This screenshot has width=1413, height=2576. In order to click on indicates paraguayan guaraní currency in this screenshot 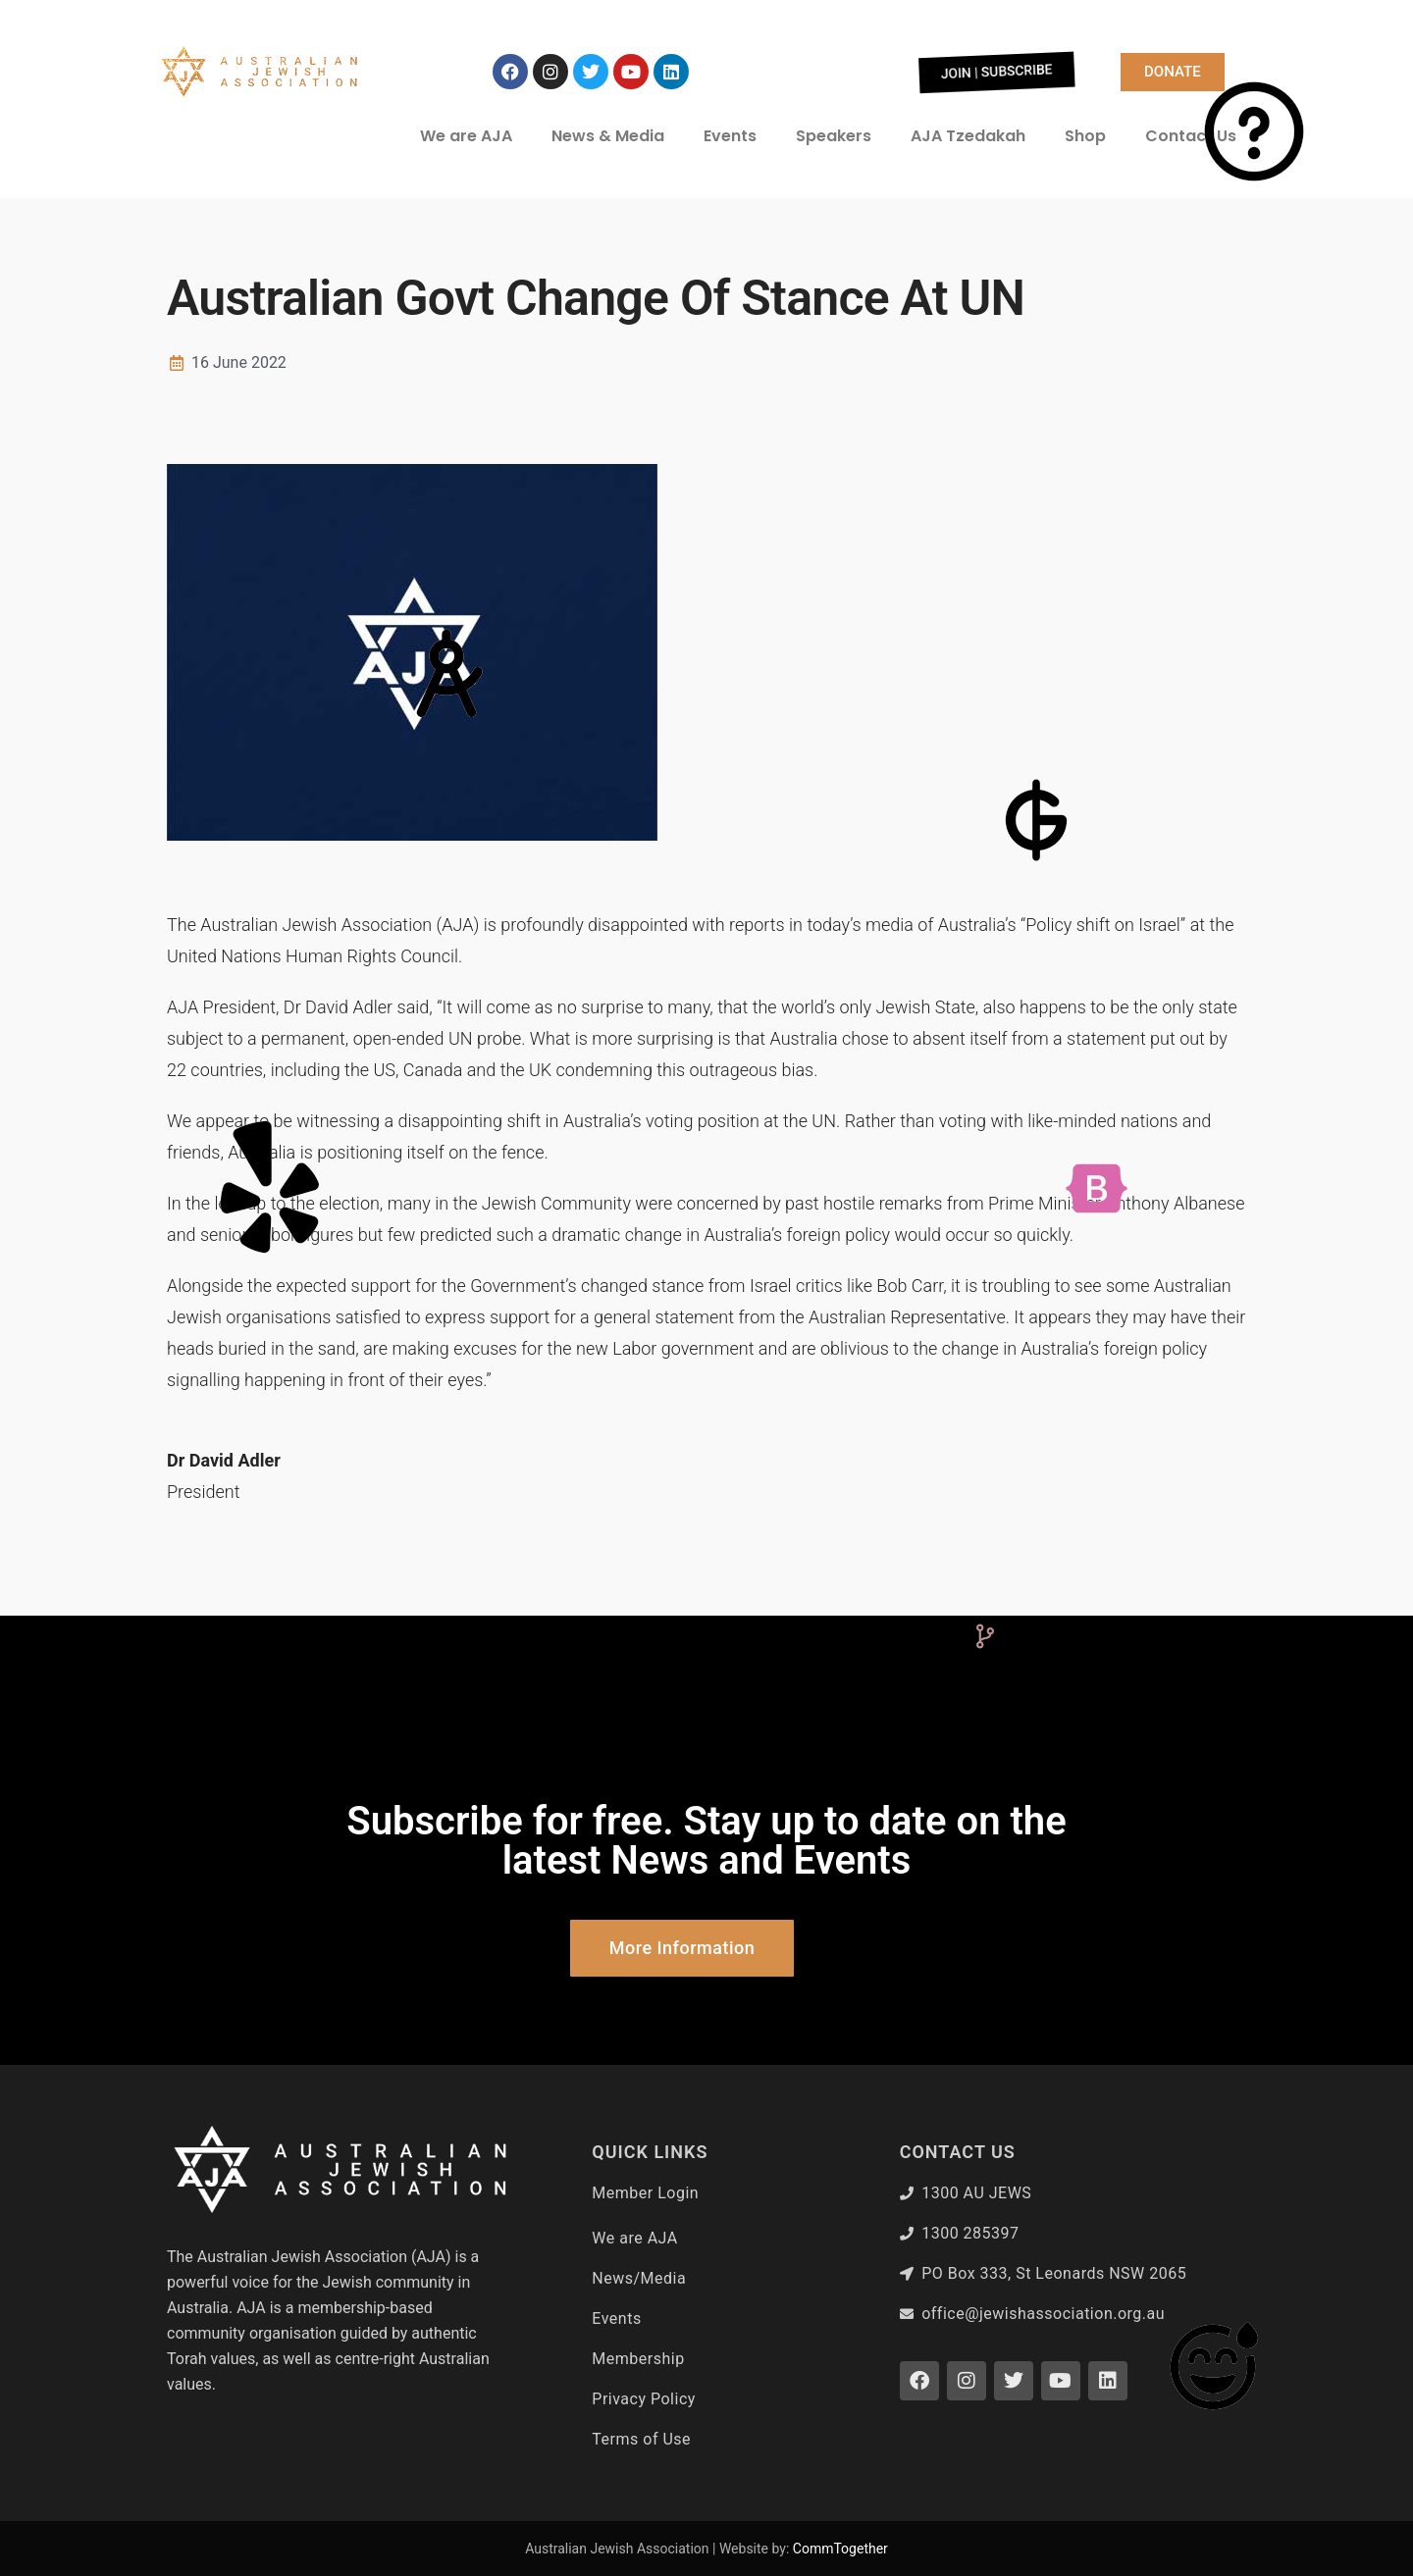, I will do `click(1036, 820)`.